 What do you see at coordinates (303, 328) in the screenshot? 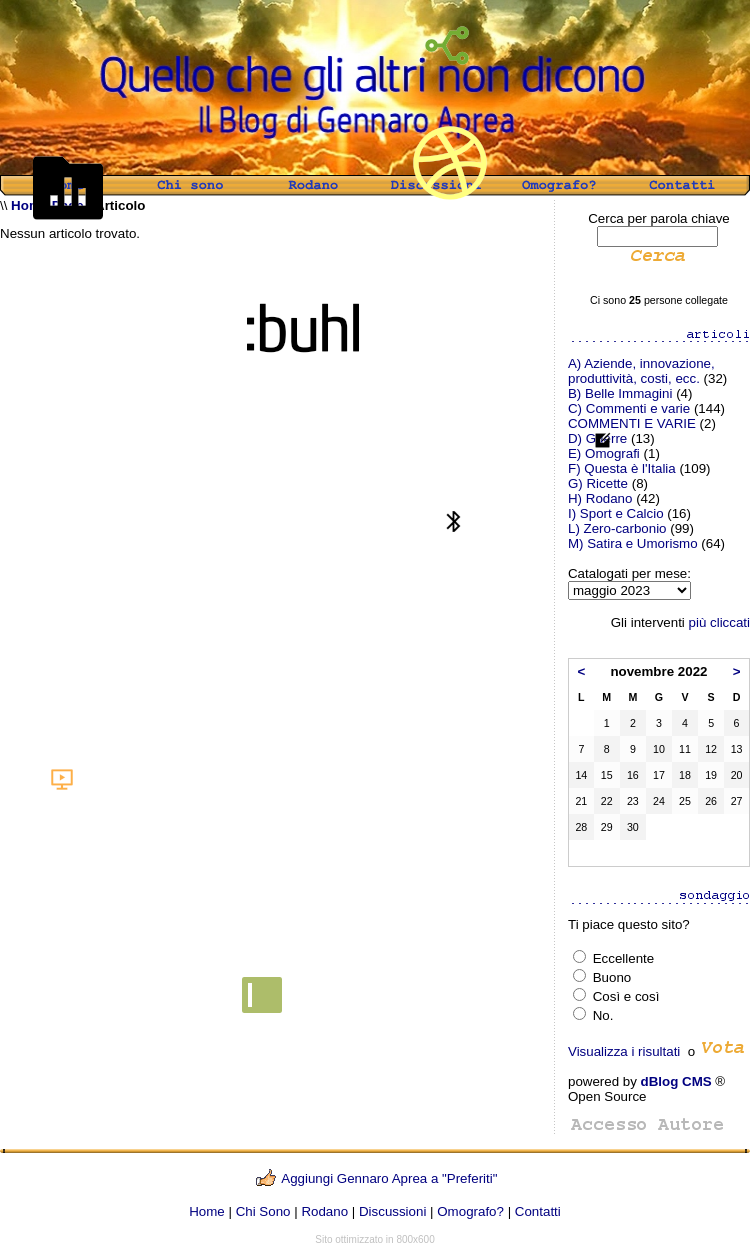
I see `buhl company logo` at bounding box center [303, 328].